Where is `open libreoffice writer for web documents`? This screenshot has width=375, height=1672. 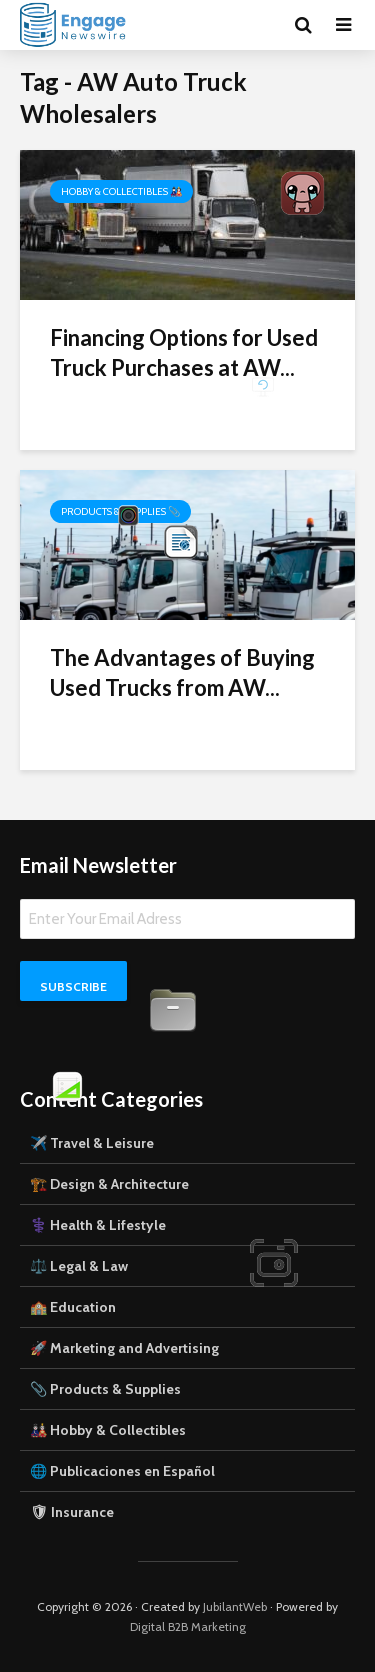
open libreoffice writer for web documents is located at coordinates (181, 542).